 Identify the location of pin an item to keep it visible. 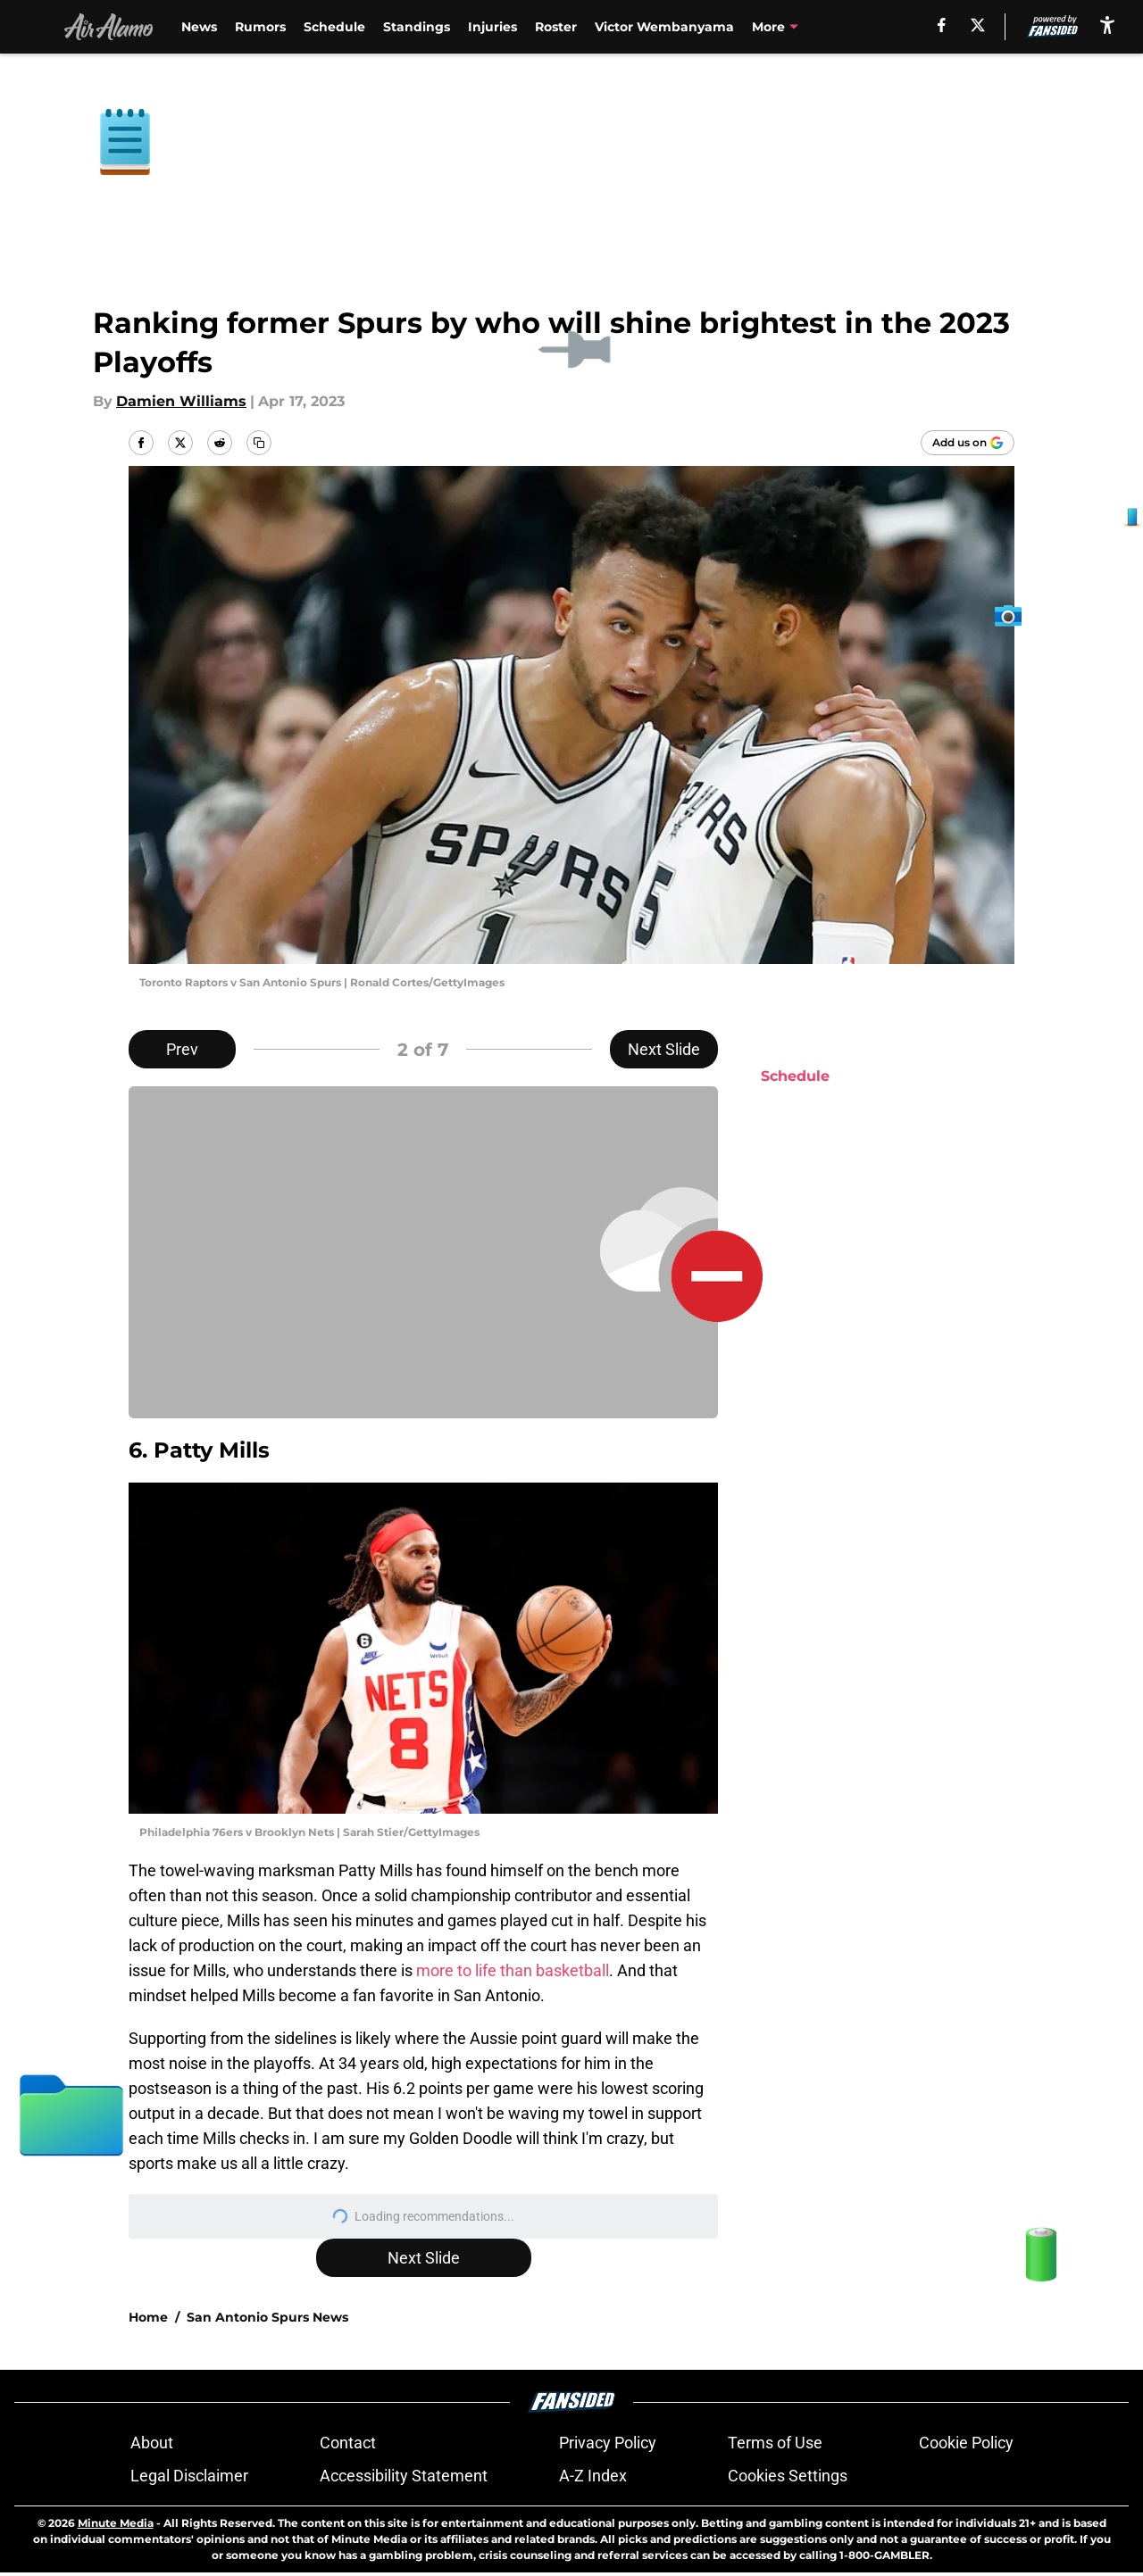
(574, 353).